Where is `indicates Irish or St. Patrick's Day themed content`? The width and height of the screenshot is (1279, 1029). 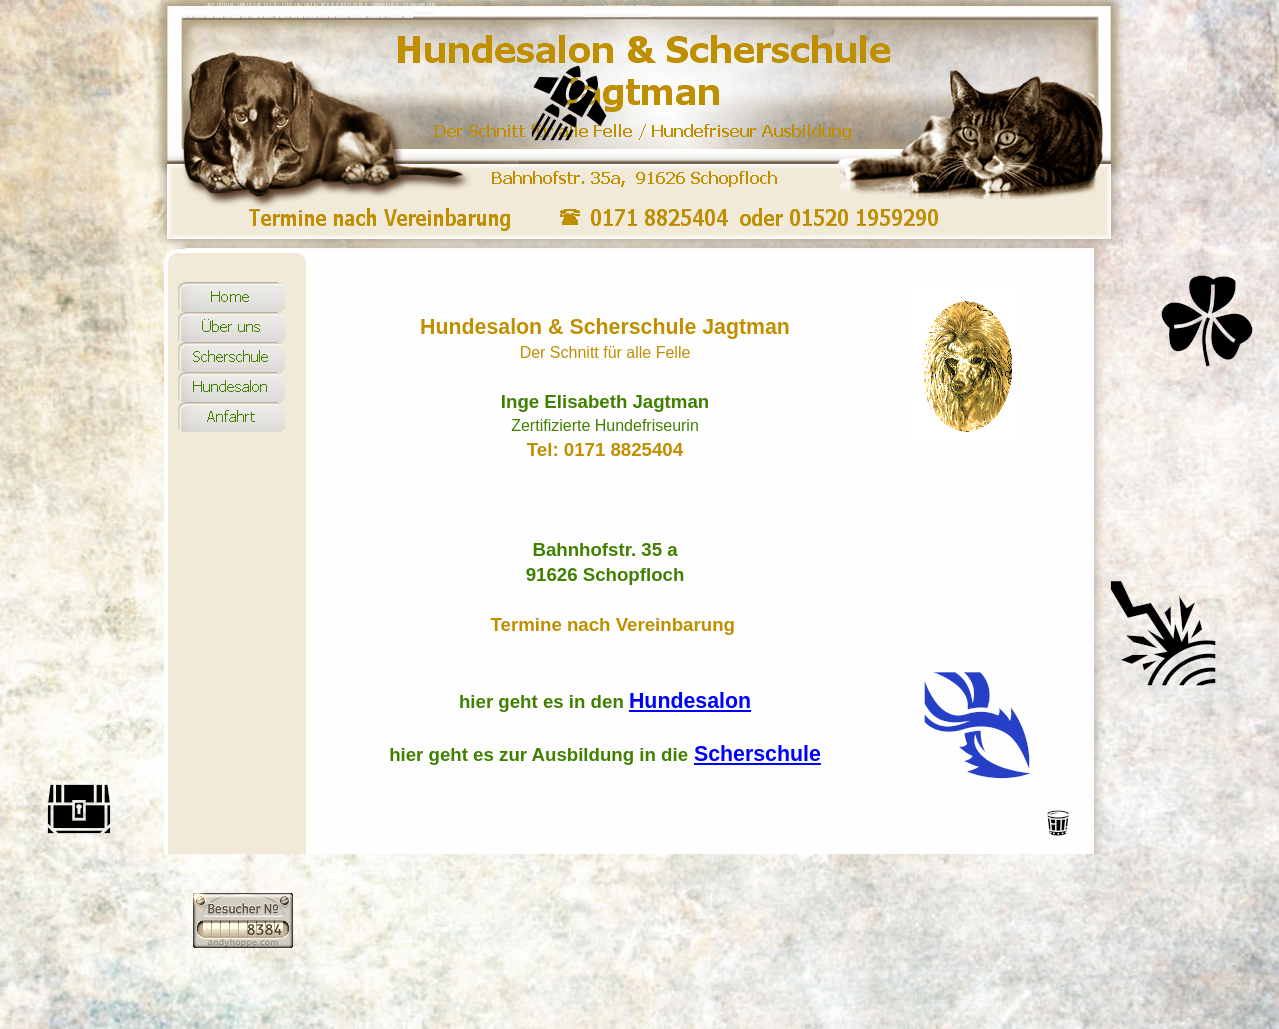
indicates Irish or St. Patrick's Day themed content is located at coordinates (1207, 321).